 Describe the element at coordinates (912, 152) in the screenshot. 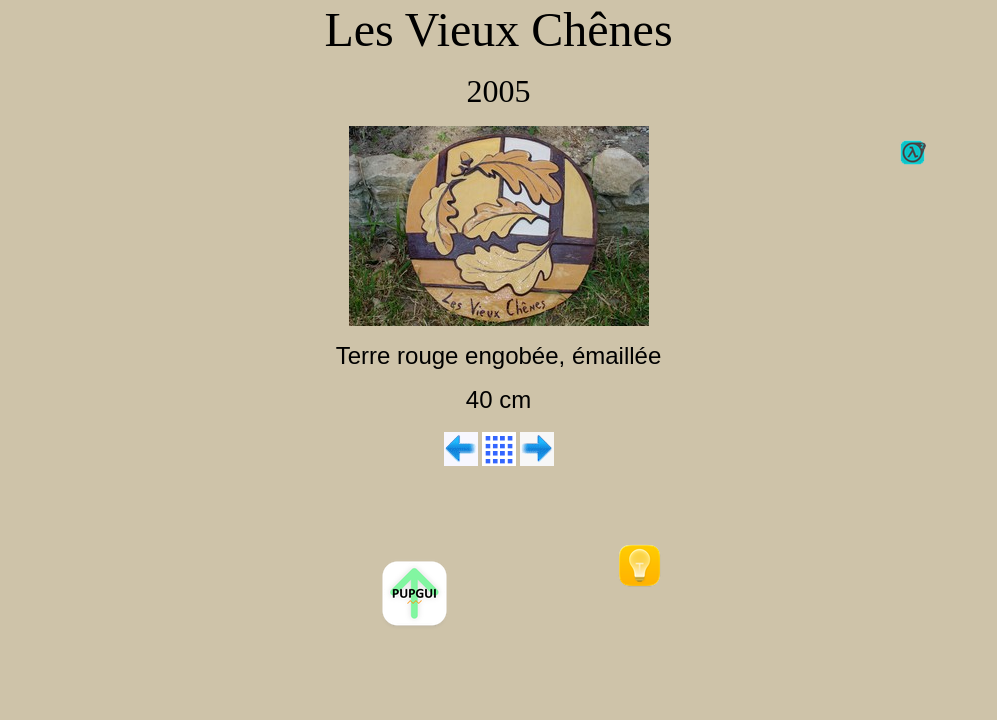

I see `launch Half-Life 2: Lost Coast` at that location.